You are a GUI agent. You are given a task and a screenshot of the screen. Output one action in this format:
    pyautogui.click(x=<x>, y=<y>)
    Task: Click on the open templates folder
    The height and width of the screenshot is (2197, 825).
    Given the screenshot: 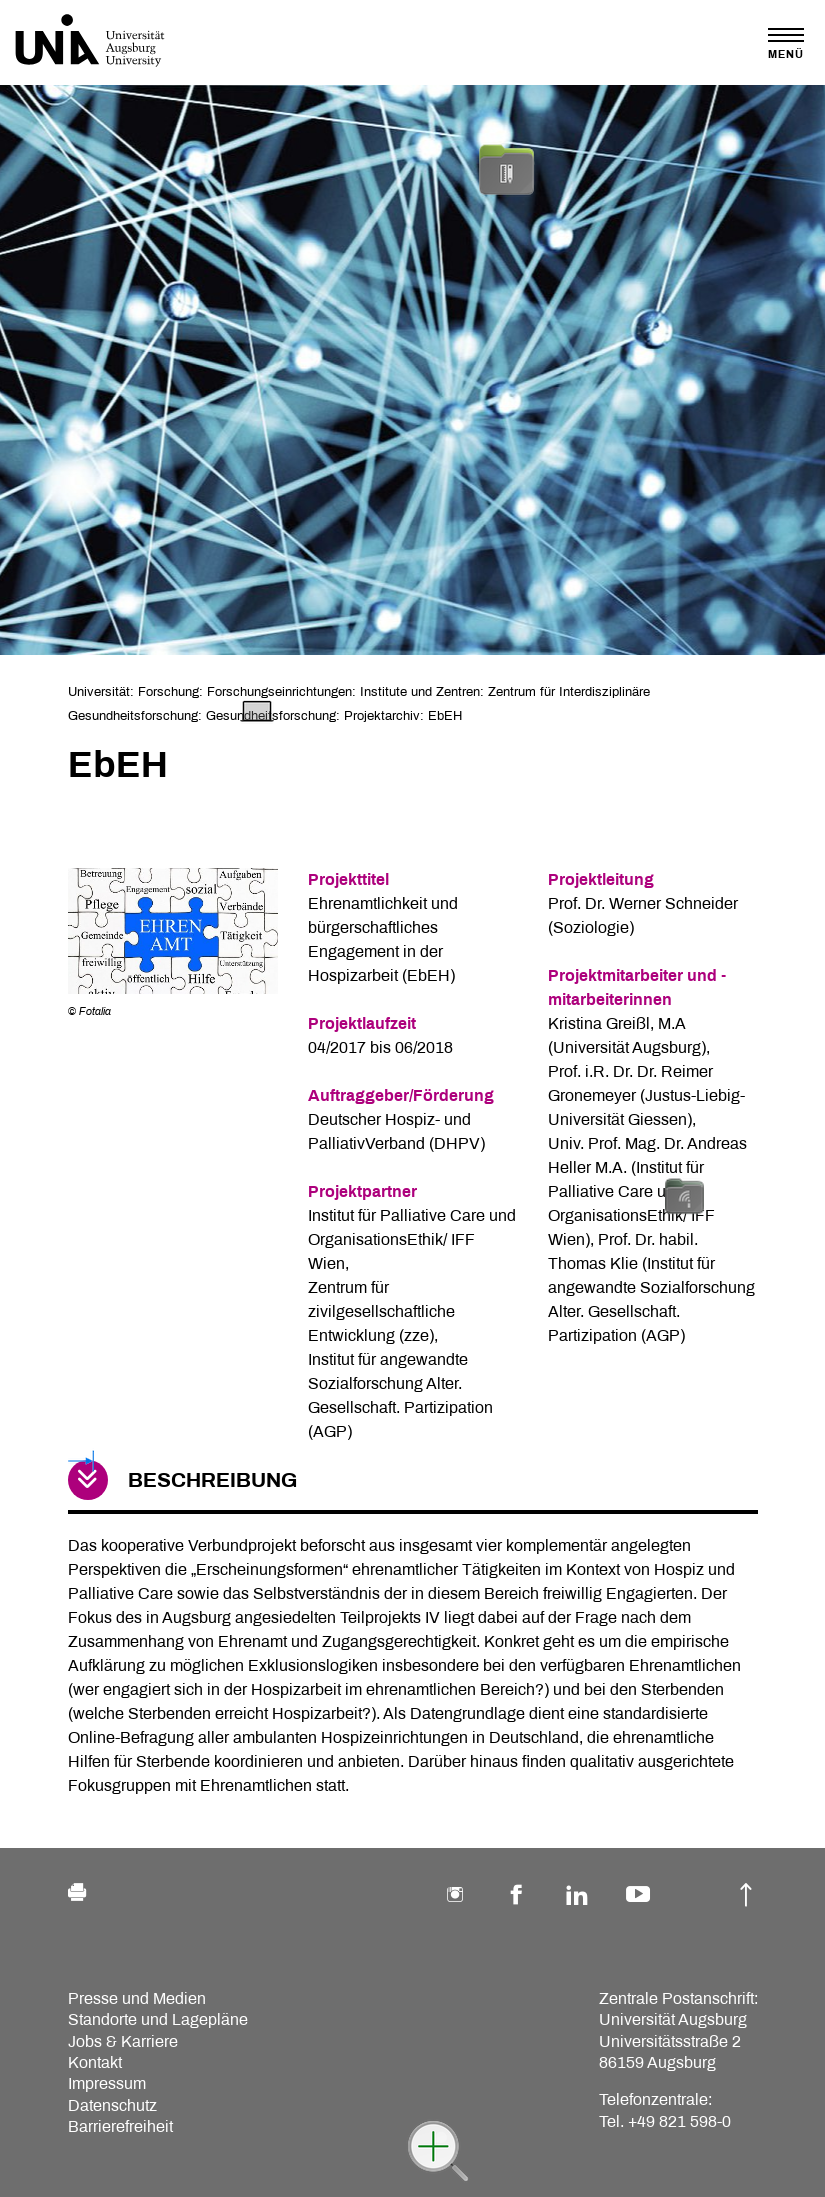 What is the action you would take?
    pyautogui.click(x=506, y=169)
    